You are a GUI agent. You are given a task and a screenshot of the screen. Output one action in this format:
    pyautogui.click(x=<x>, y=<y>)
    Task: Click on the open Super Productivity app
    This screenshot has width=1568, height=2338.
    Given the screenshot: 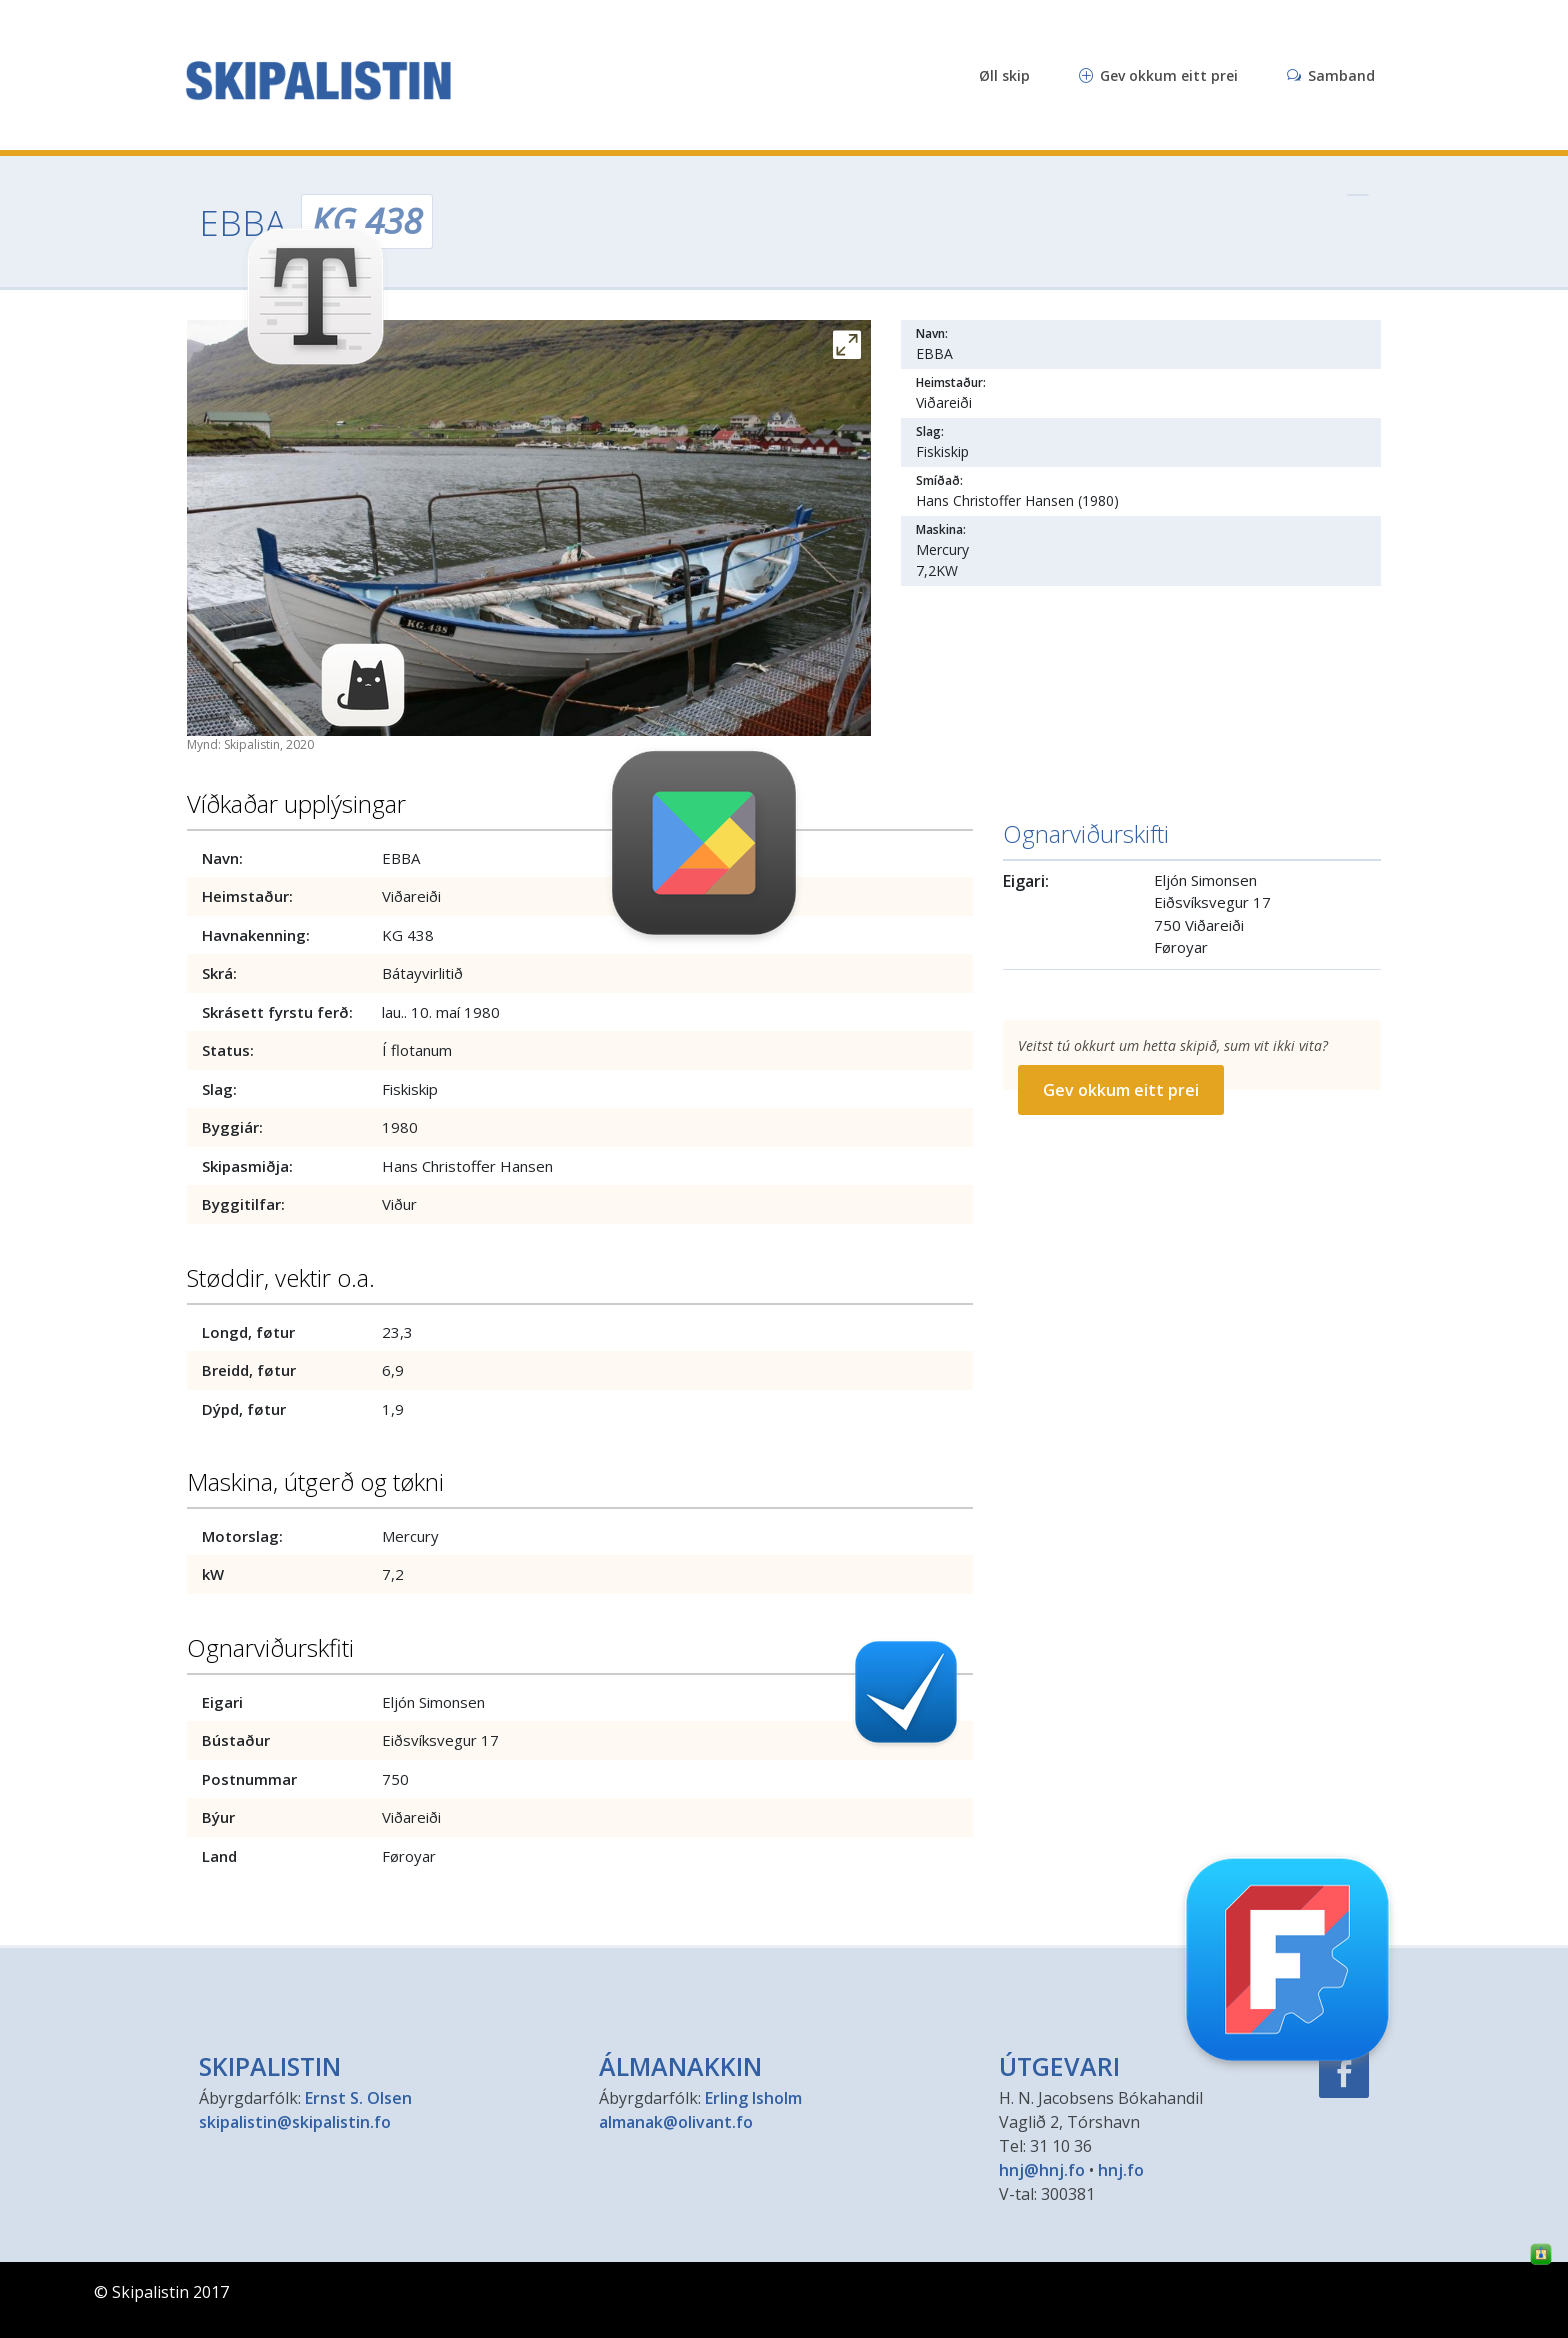 What is the action you would take?
    pyautogui.click(x=906, y=1692)
    